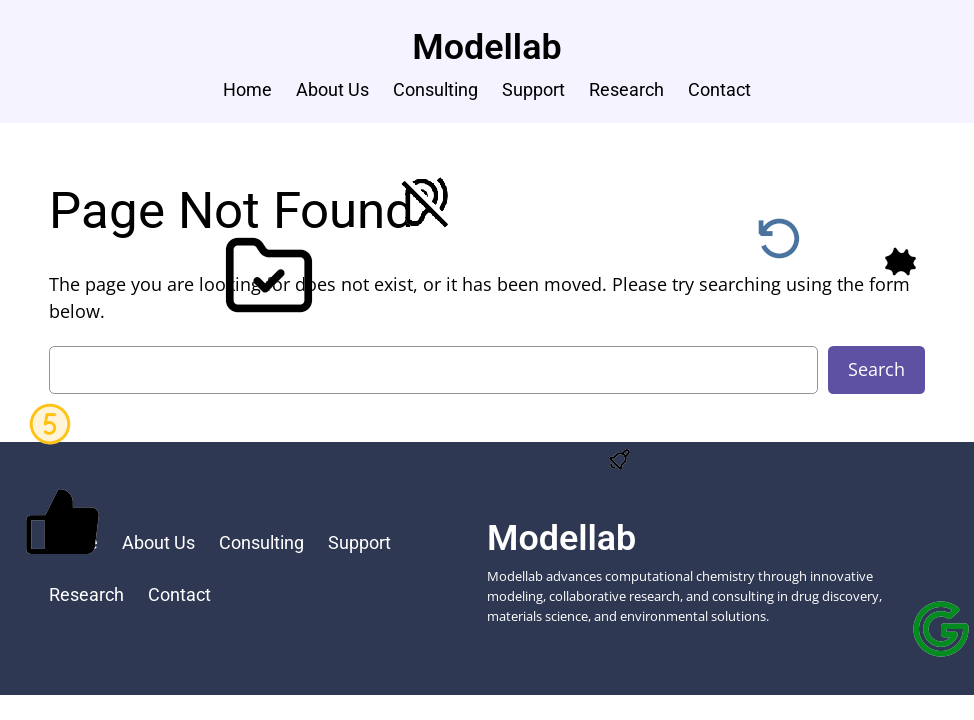 This screenshot has width=974, height=720. I want to click on like or approve content, so click(62, 525).